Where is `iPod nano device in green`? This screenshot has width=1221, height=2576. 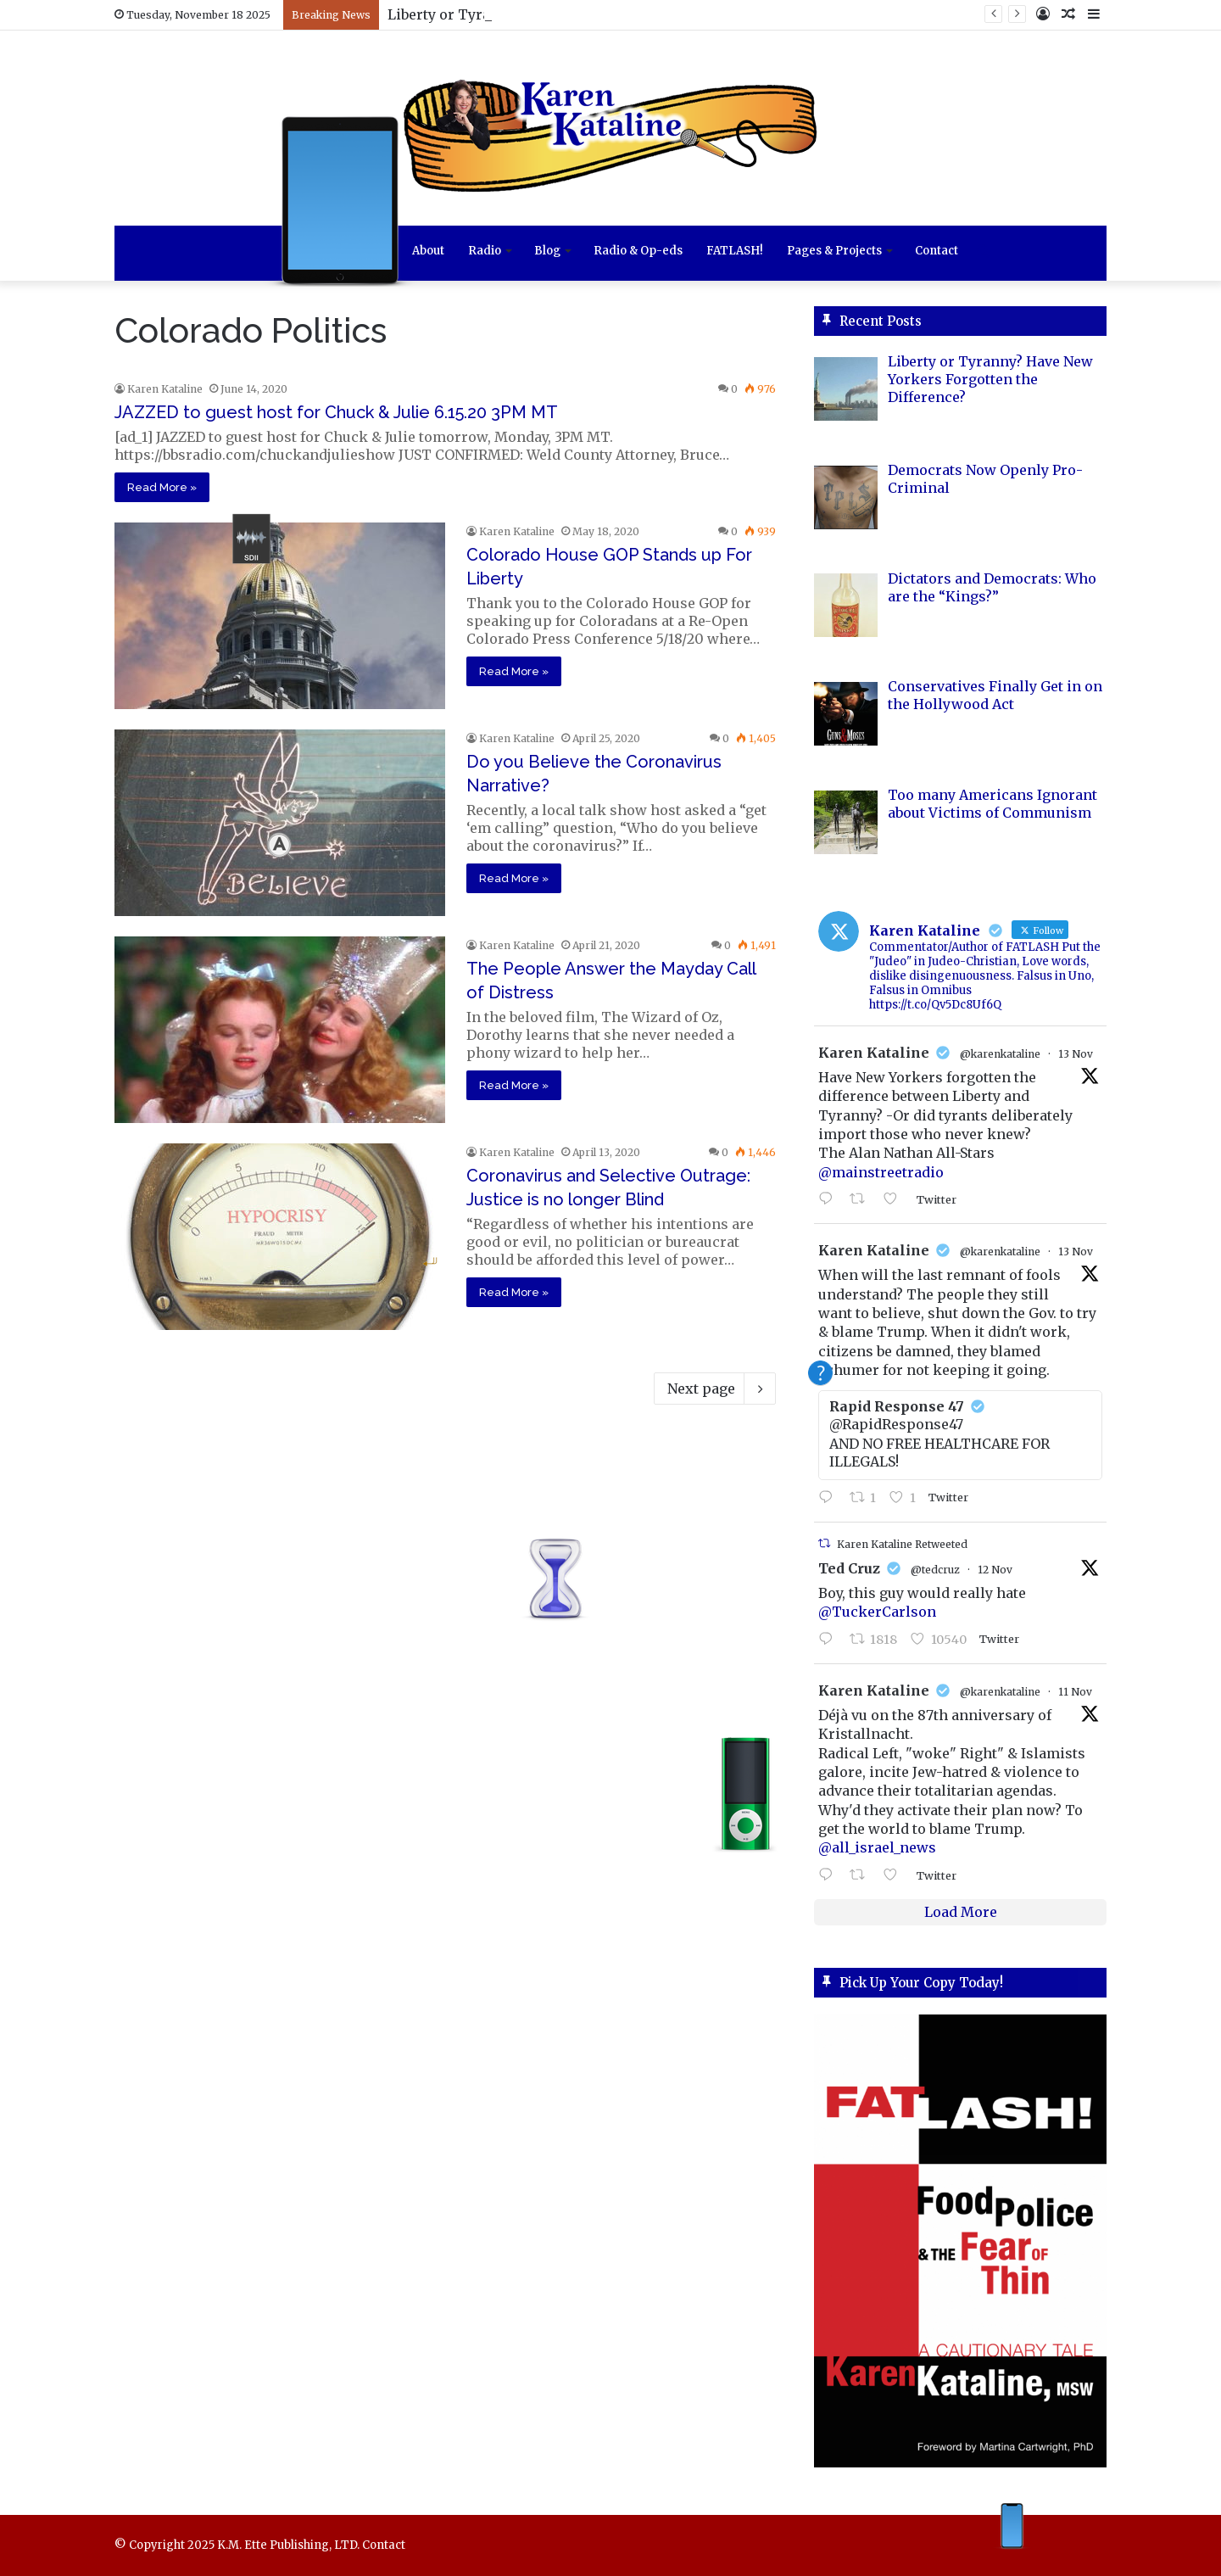 iPod nano device in green is located at coordinates (744, 1795).